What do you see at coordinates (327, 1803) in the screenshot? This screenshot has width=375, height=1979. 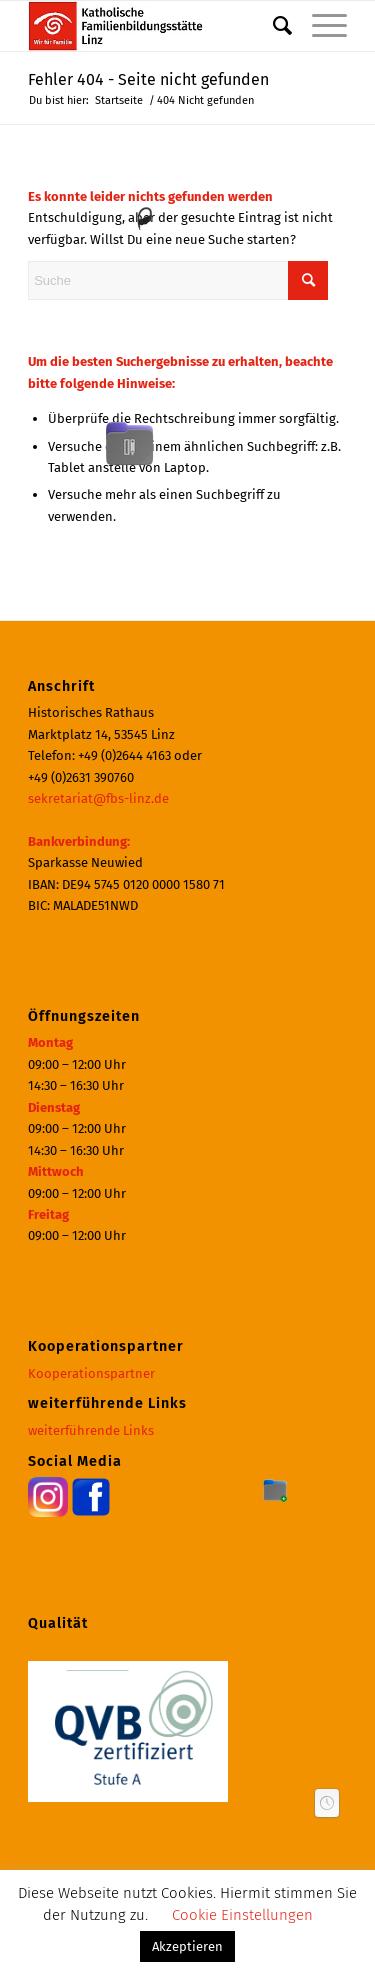 I see `image is currently loading` at bounding box center [327, 1803].